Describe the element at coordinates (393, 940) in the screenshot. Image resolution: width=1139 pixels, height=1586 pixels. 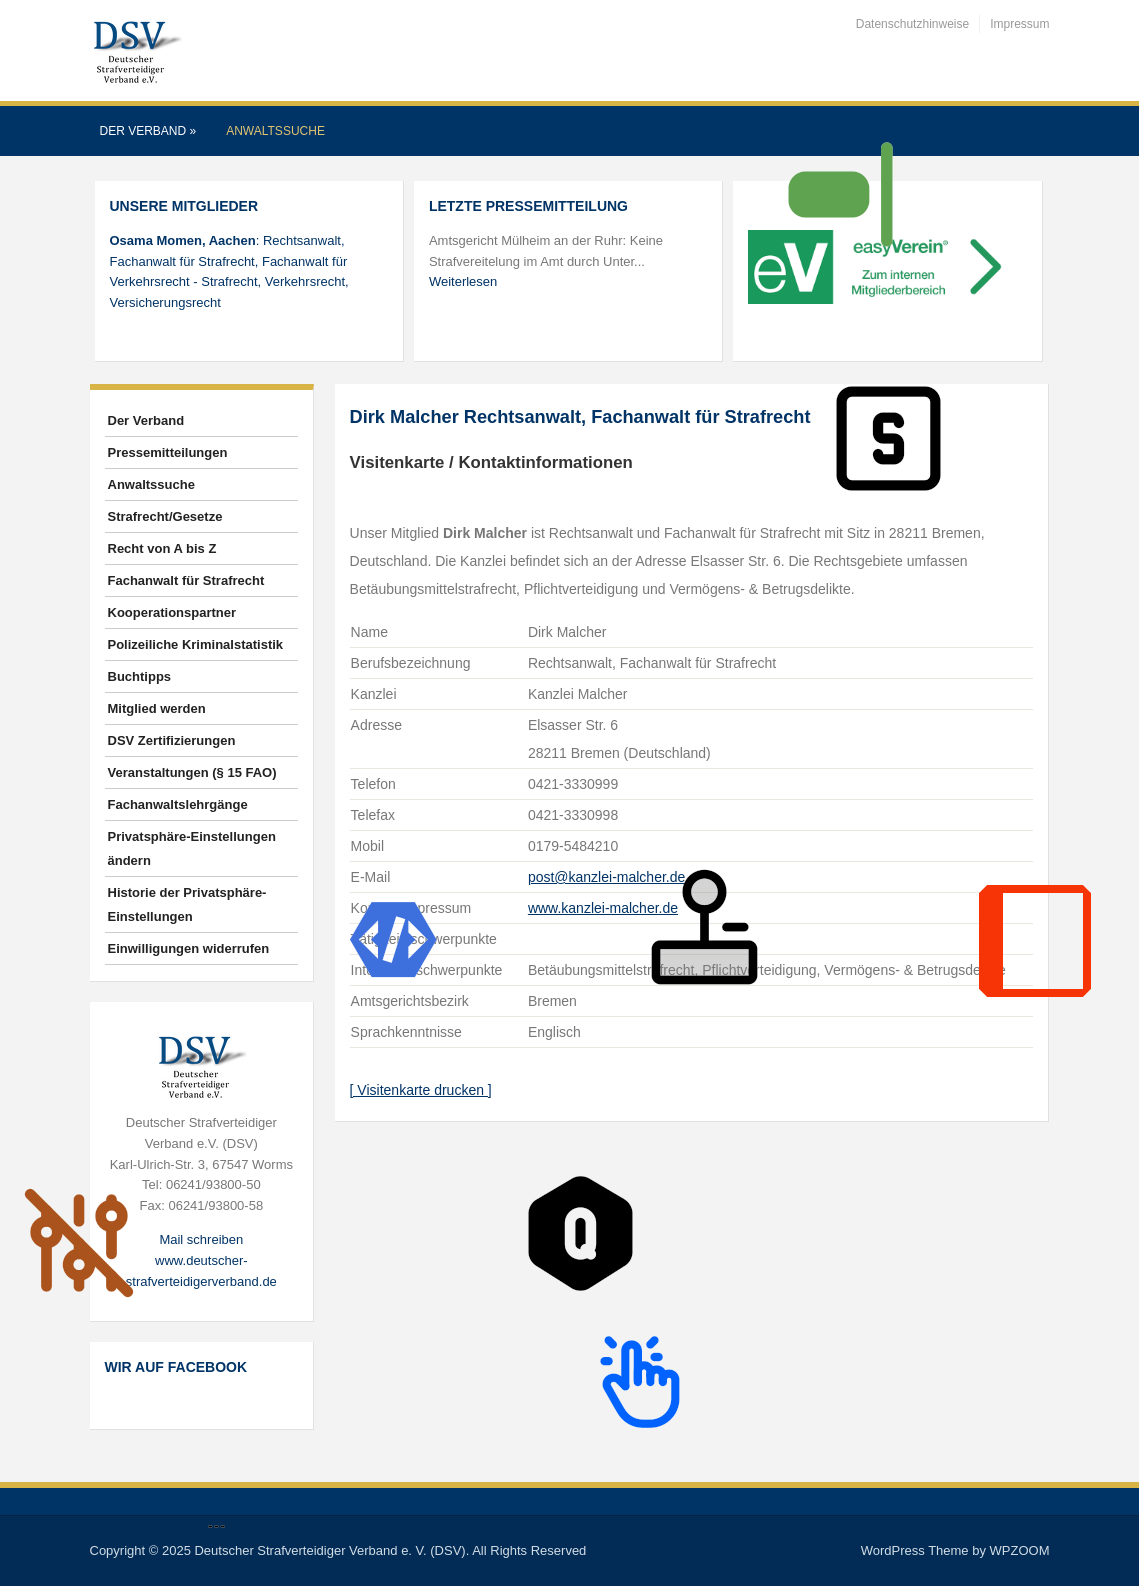
I see `indicates an early verified bot developer badge on discord` at that location.